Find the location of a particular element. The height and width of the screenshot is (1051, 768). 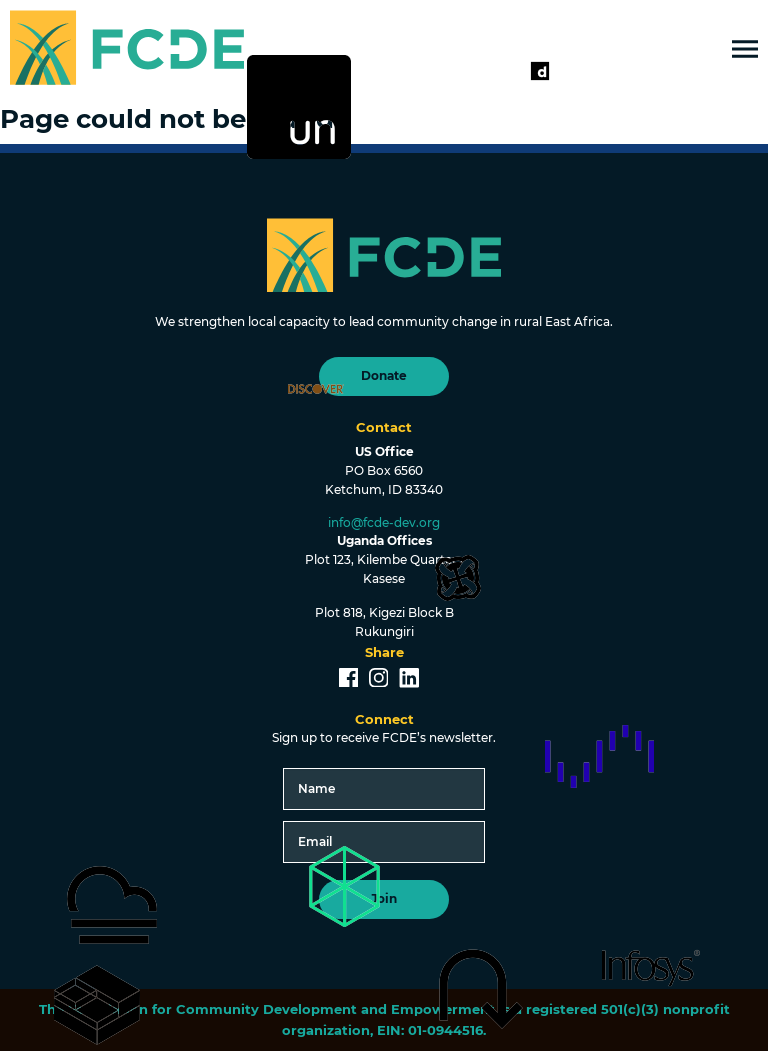

indicates foggy weather conditions is located at coordinates (112, 907).